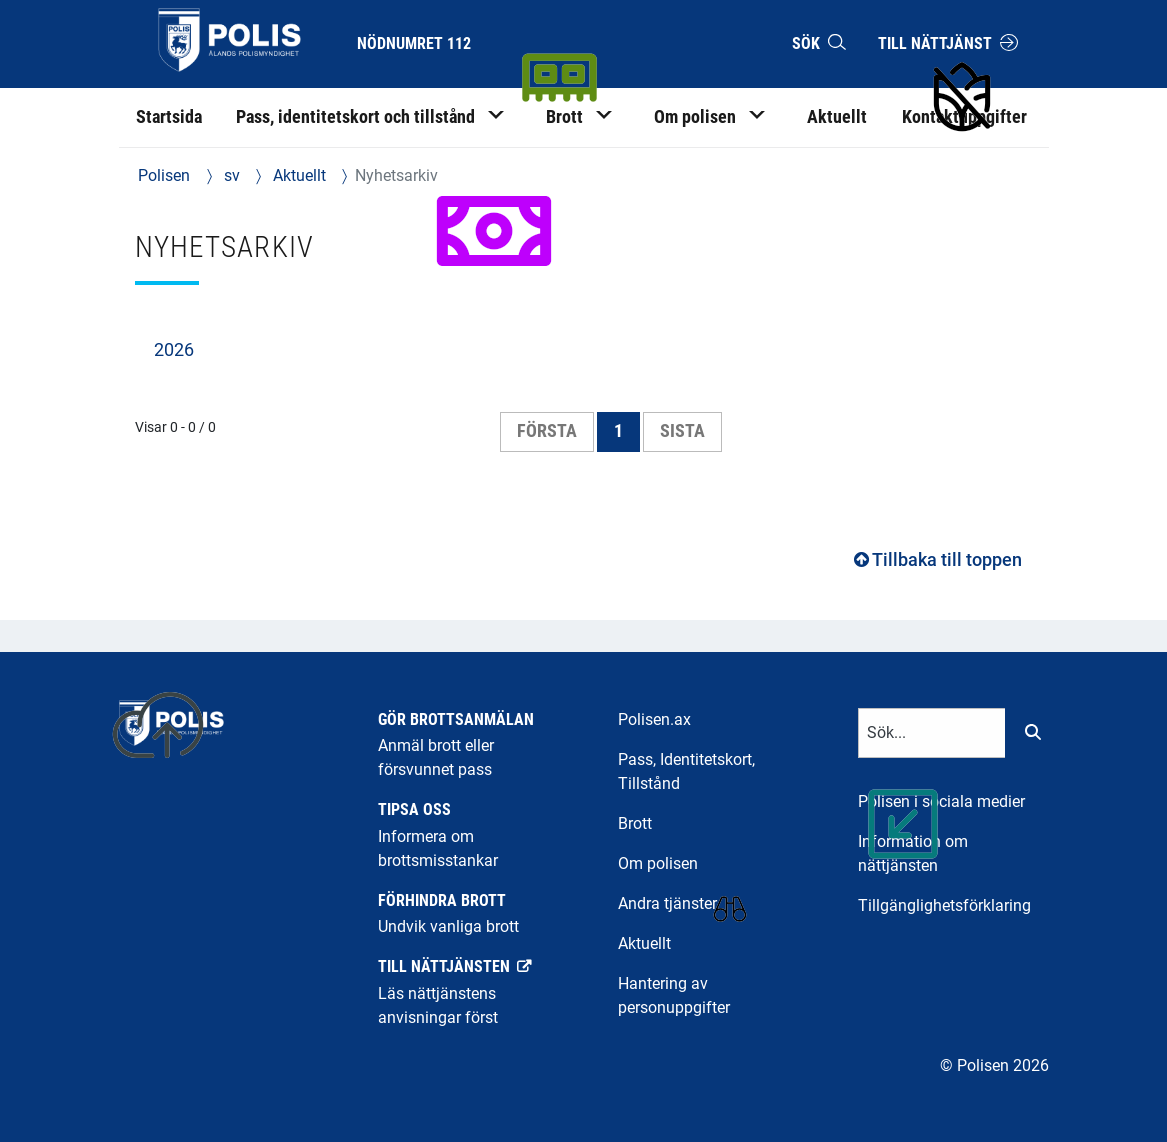 The image size is (1167, 1142). What do you see at coordinates (559, 76) in the screenshot?
I see `view device memory or RAM usage` at bounding box center [559, 76].